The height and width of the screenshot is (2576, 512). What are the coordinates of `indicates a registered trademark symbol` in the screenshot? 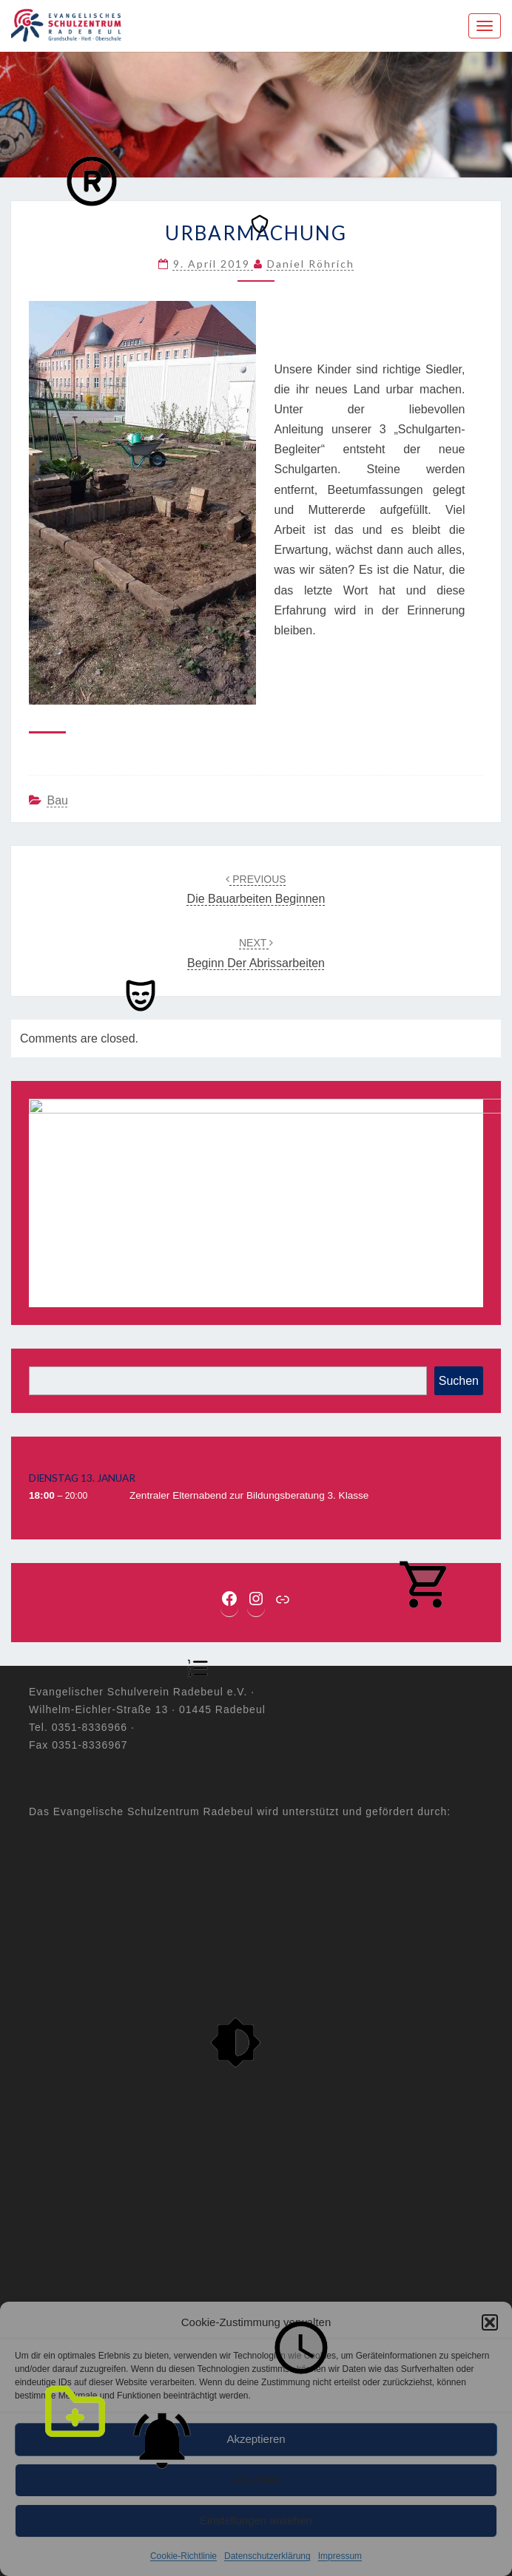 It's located at (92, 181).